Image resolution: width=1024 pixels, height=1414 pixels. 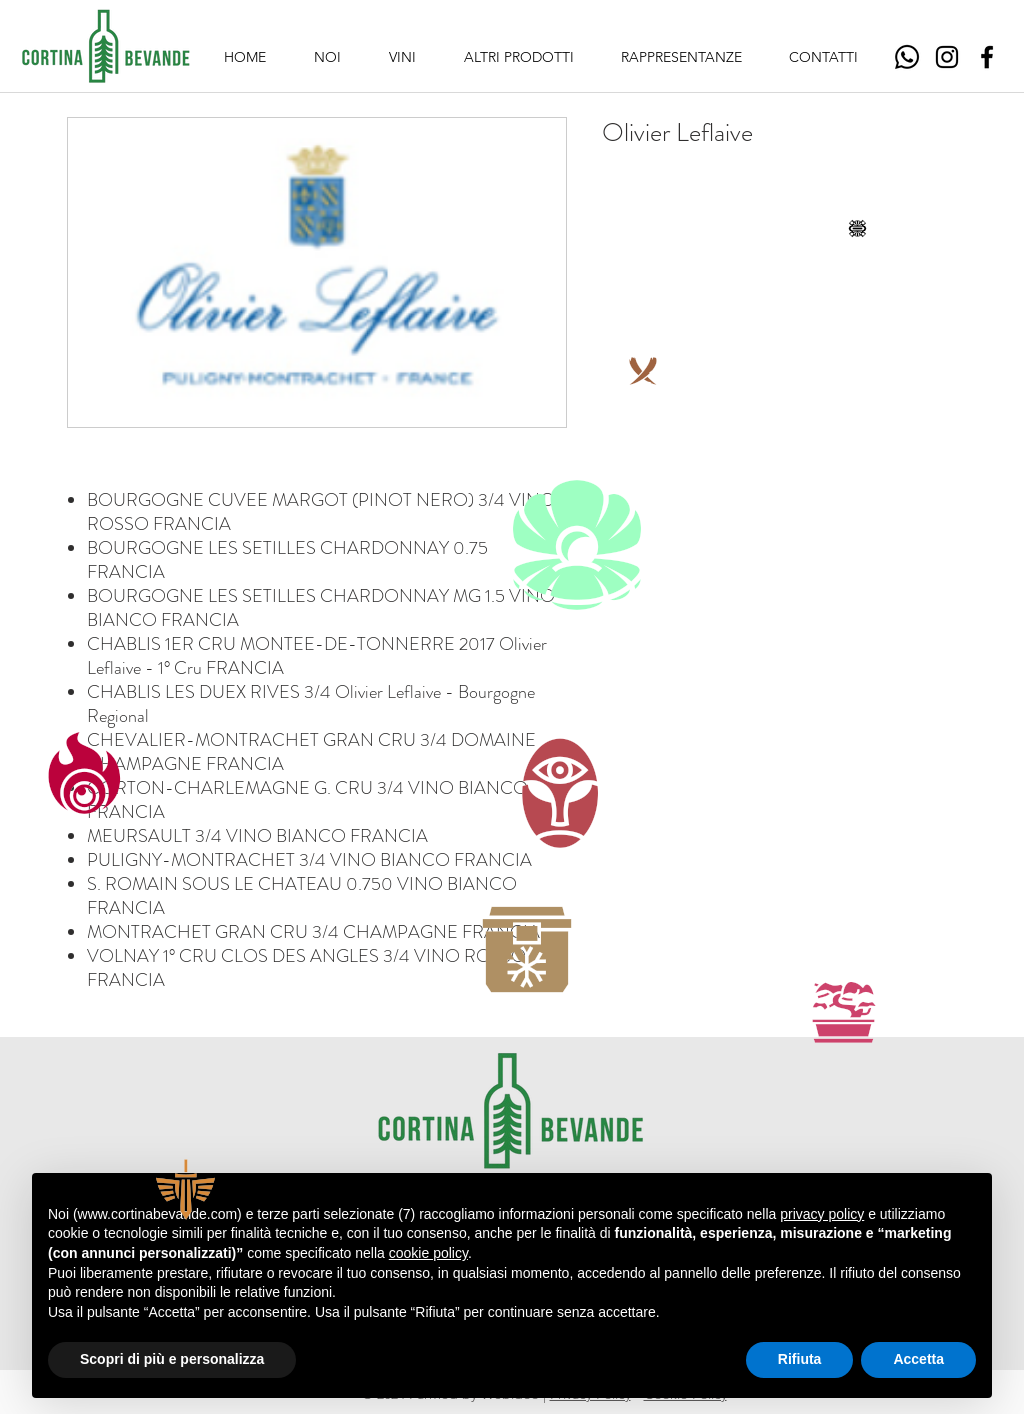 I want to click on equip or select a weapon in a game inventory, so click(x=185, y=1189).